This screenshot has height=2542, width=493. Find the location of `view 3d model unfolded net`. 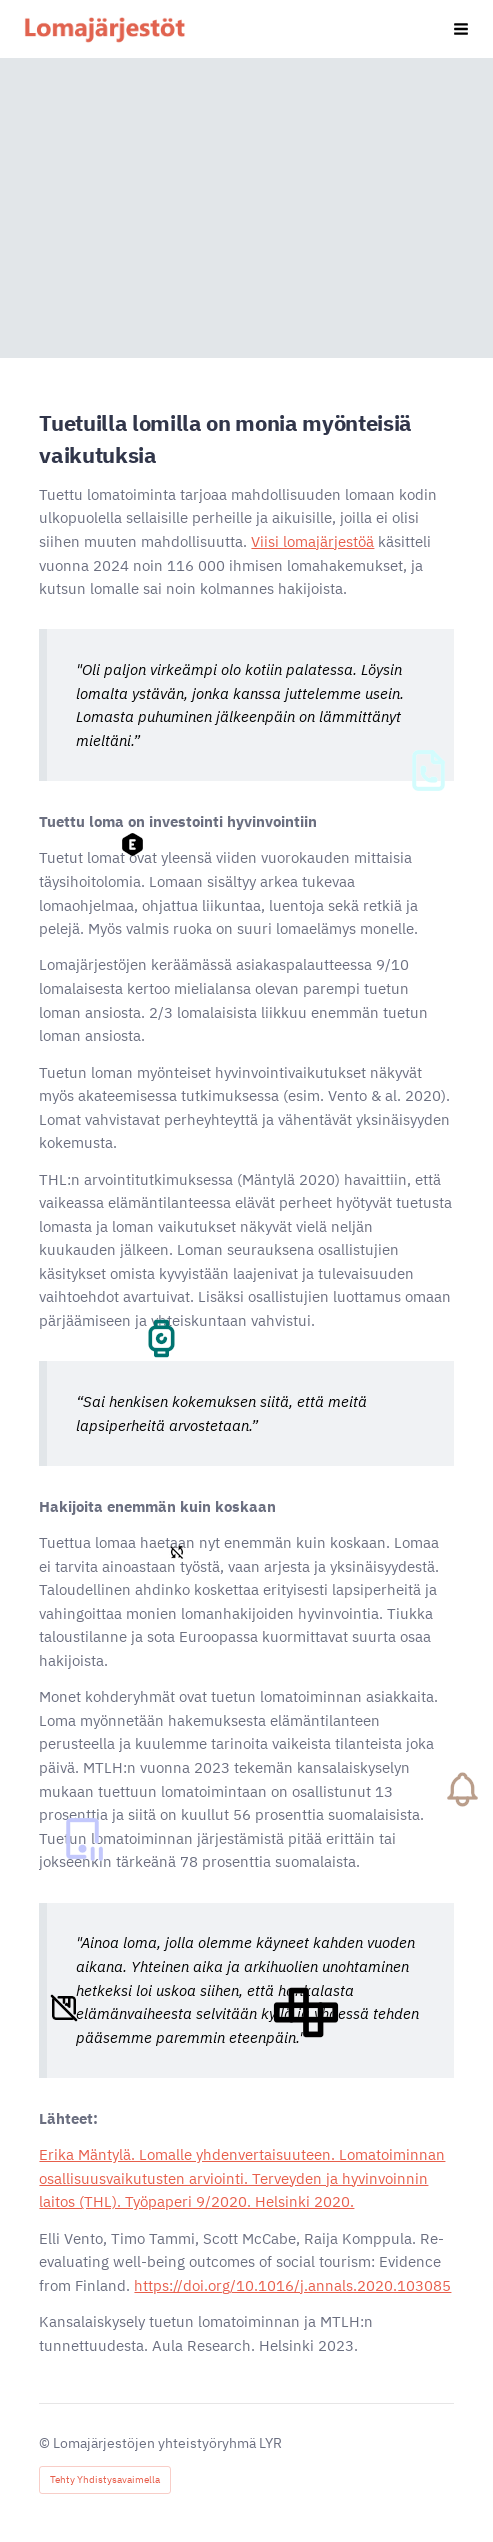

view 3d model unfolded net is located at coordinates (306, 2011).